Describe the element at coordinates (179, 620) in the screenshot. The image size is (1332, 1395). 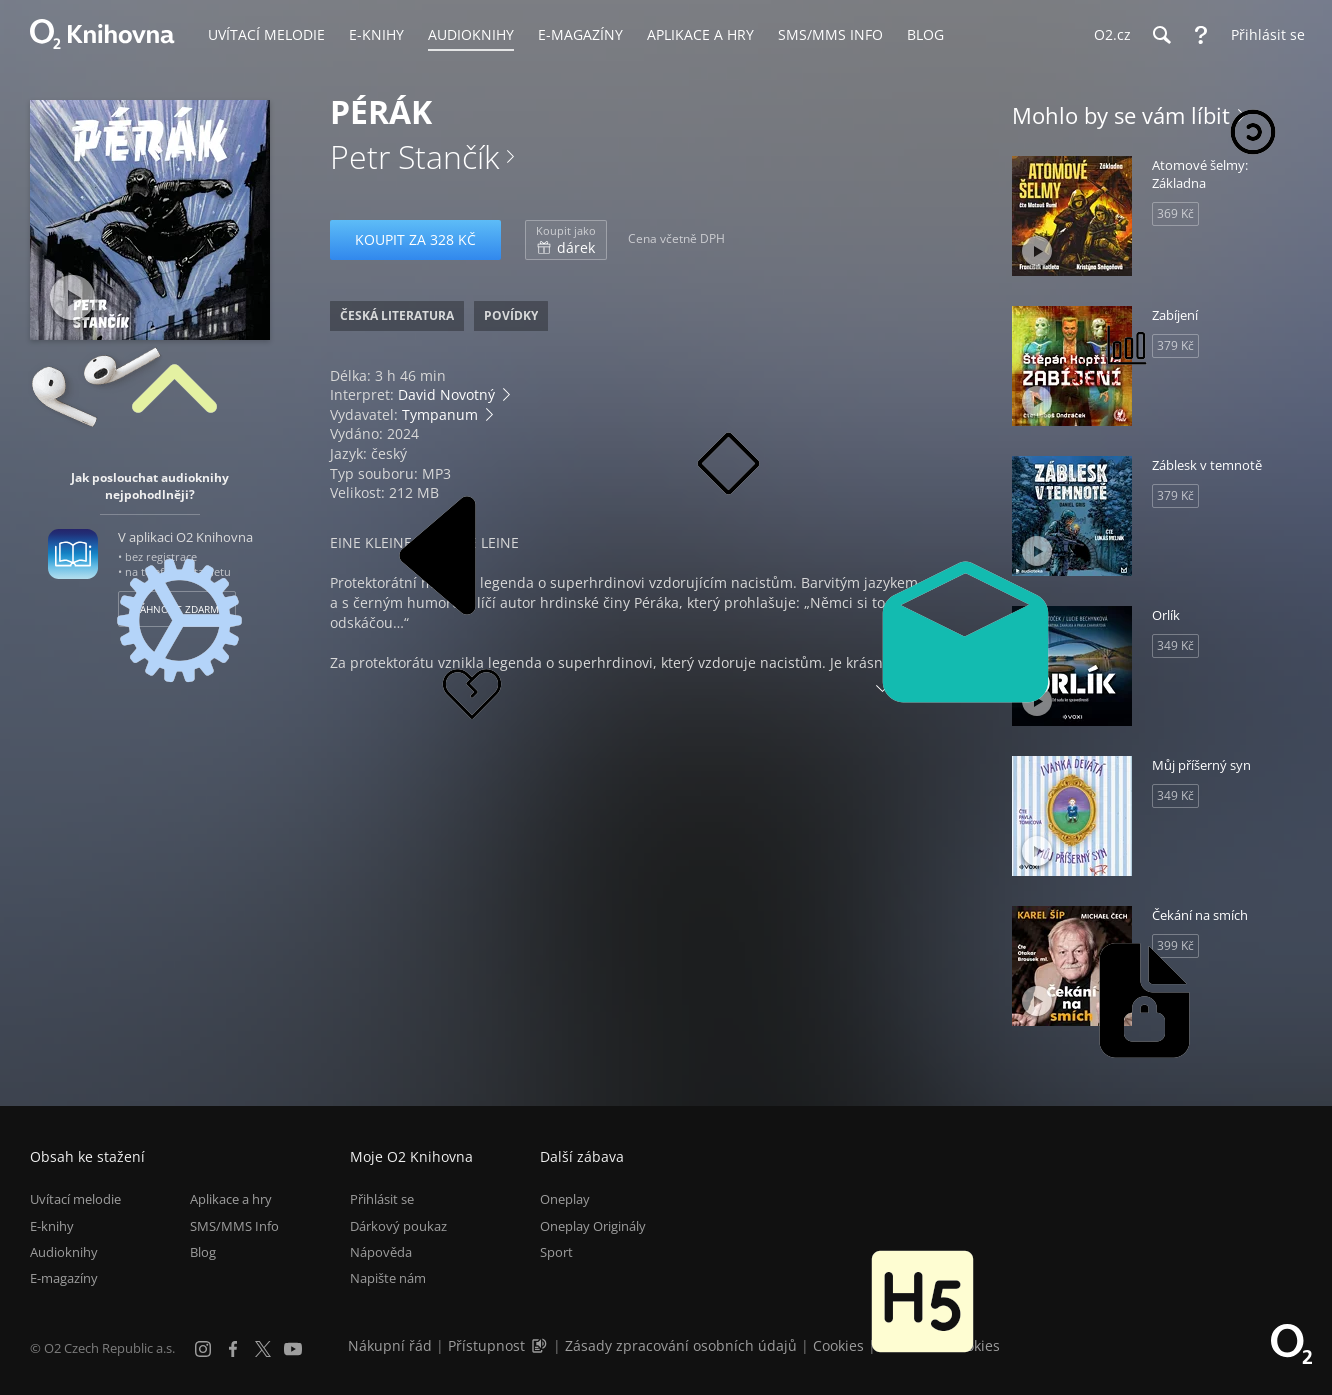
I see `access settings` at that location.